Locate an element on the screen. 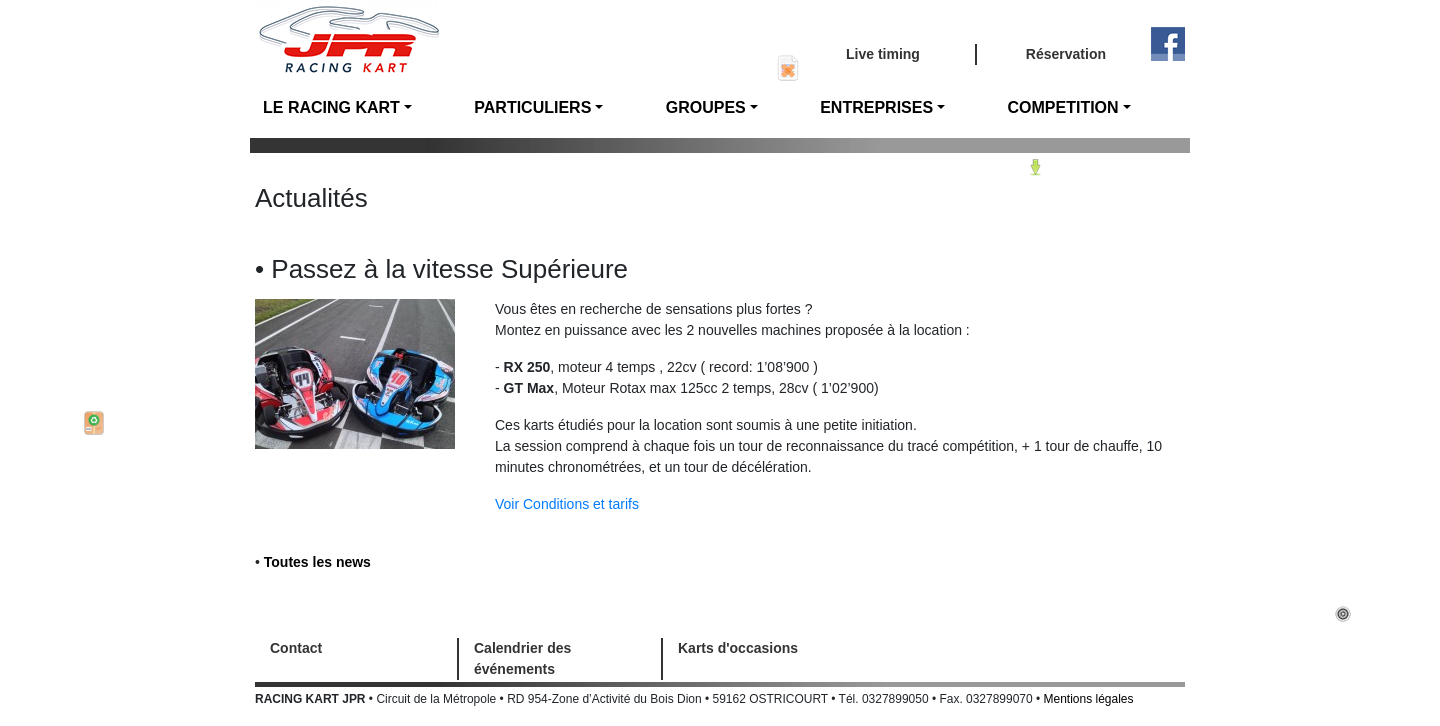  open settings or configuration options is located at coordinates (1343, 614).